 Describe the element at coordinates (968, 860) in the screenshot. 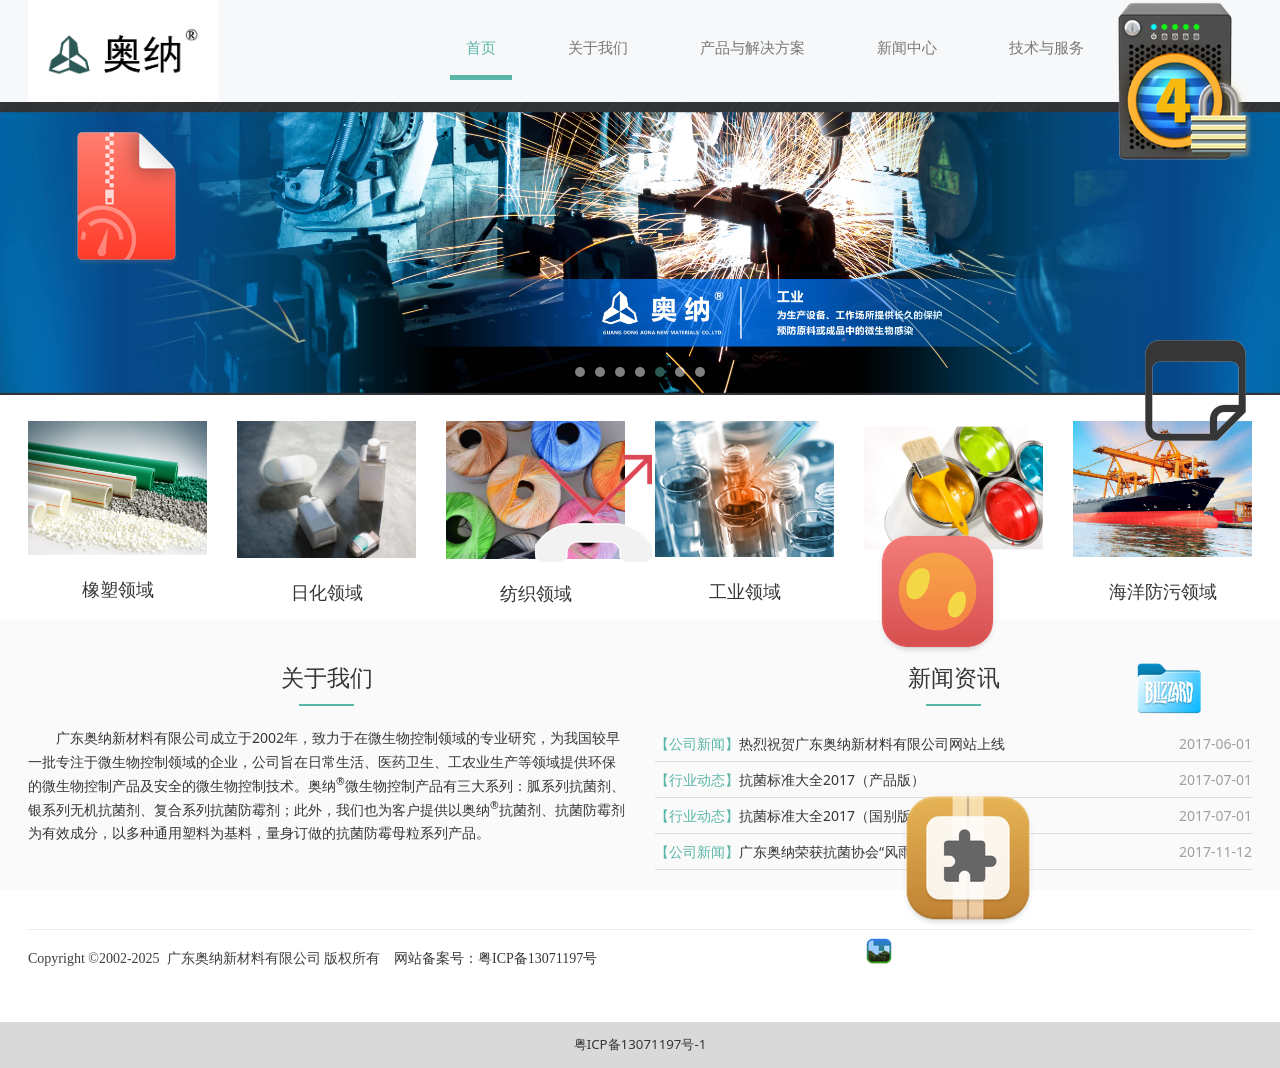

I see `system add-on or plugin file` at that location.